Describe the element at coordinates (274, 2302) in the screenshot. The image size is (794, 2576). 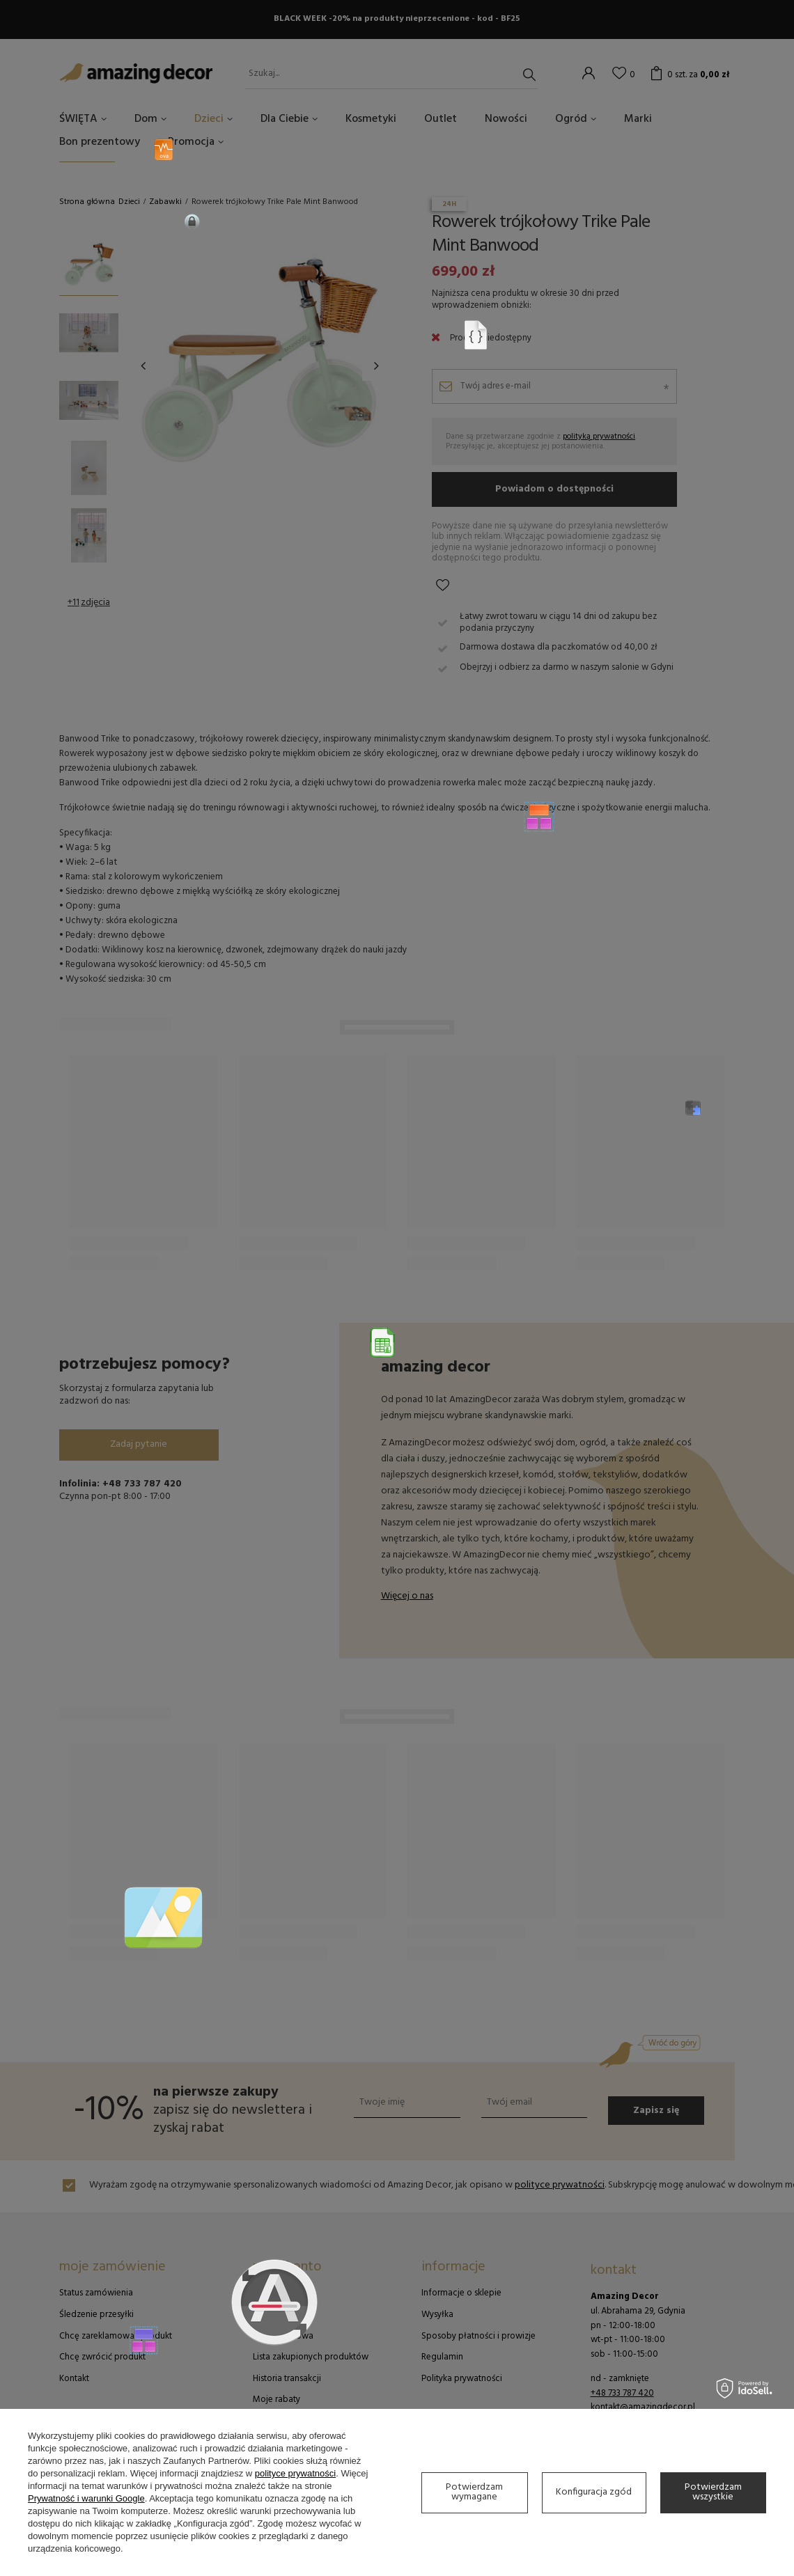
I see `open the software update manager` at that location.